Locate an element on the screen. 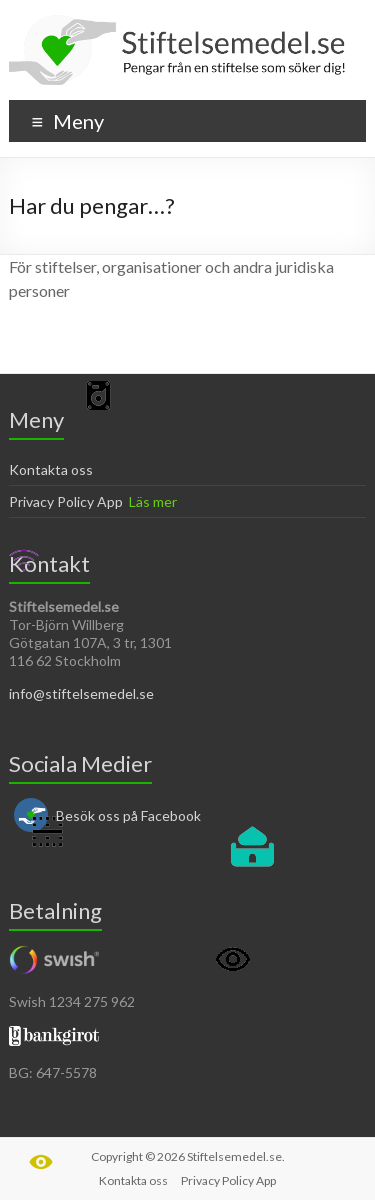  show hidden content is located at coordinates (41, 1162).